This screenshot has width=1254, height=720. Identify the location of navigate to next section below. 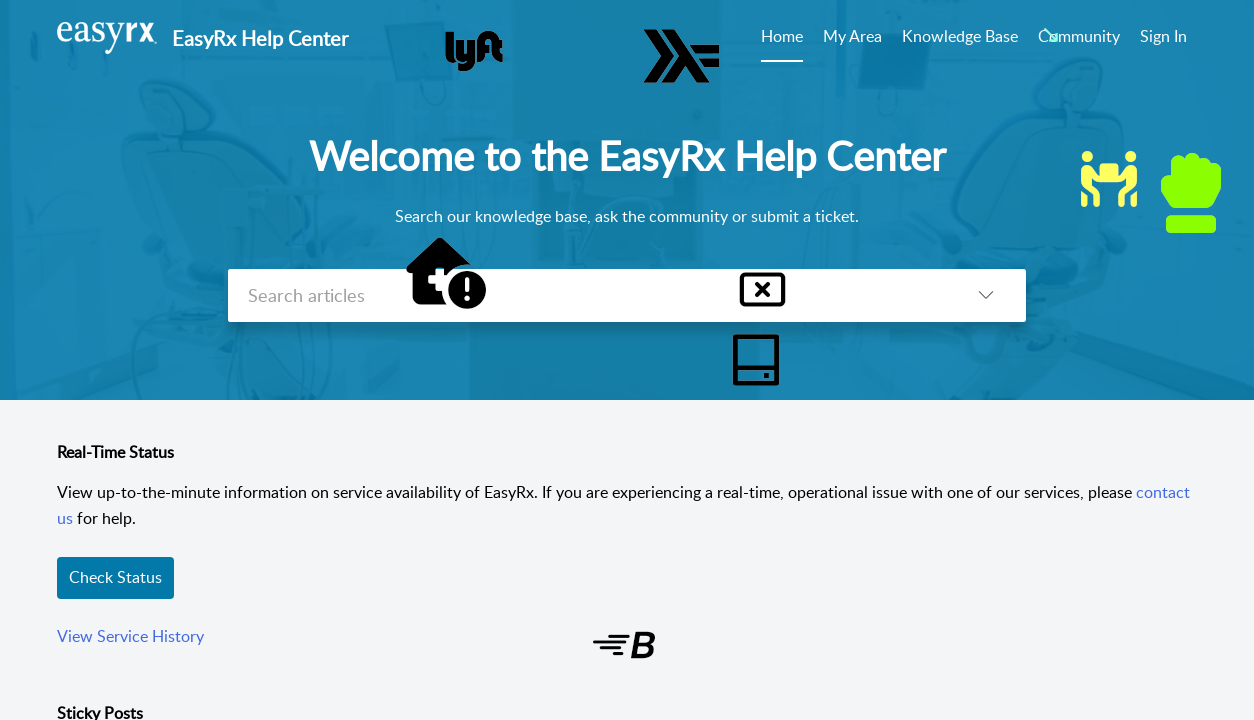
(1051, 35).